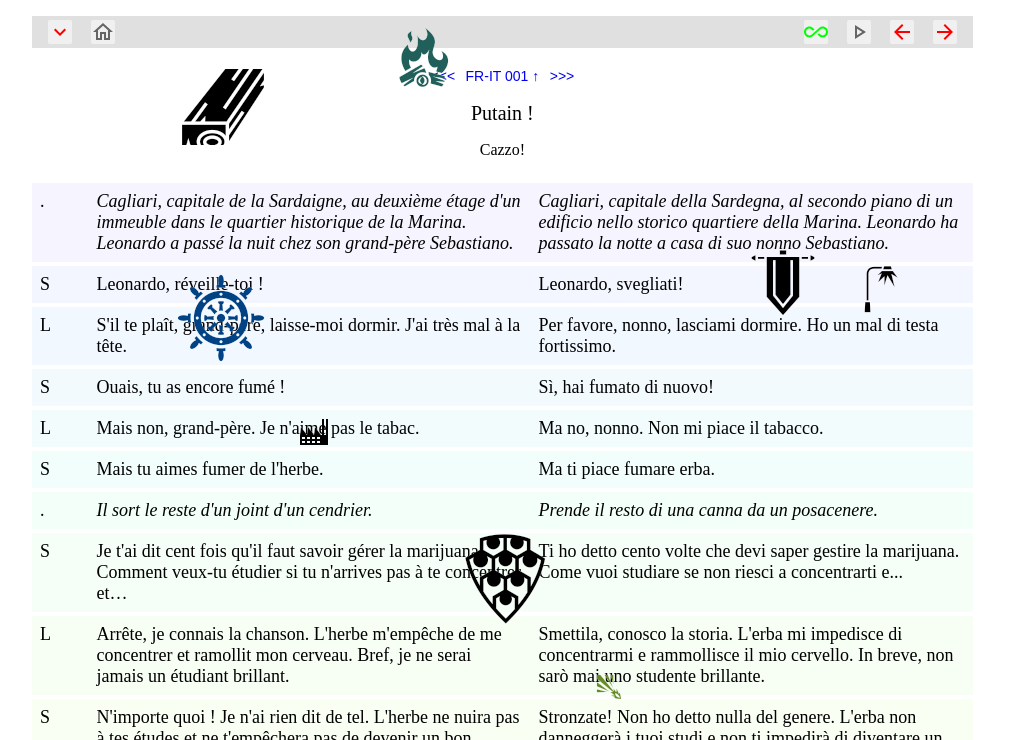 The height and width of the screenshot is (740, 1024). I want to click on activate energy shield or defensive ability, so click(505, 579).